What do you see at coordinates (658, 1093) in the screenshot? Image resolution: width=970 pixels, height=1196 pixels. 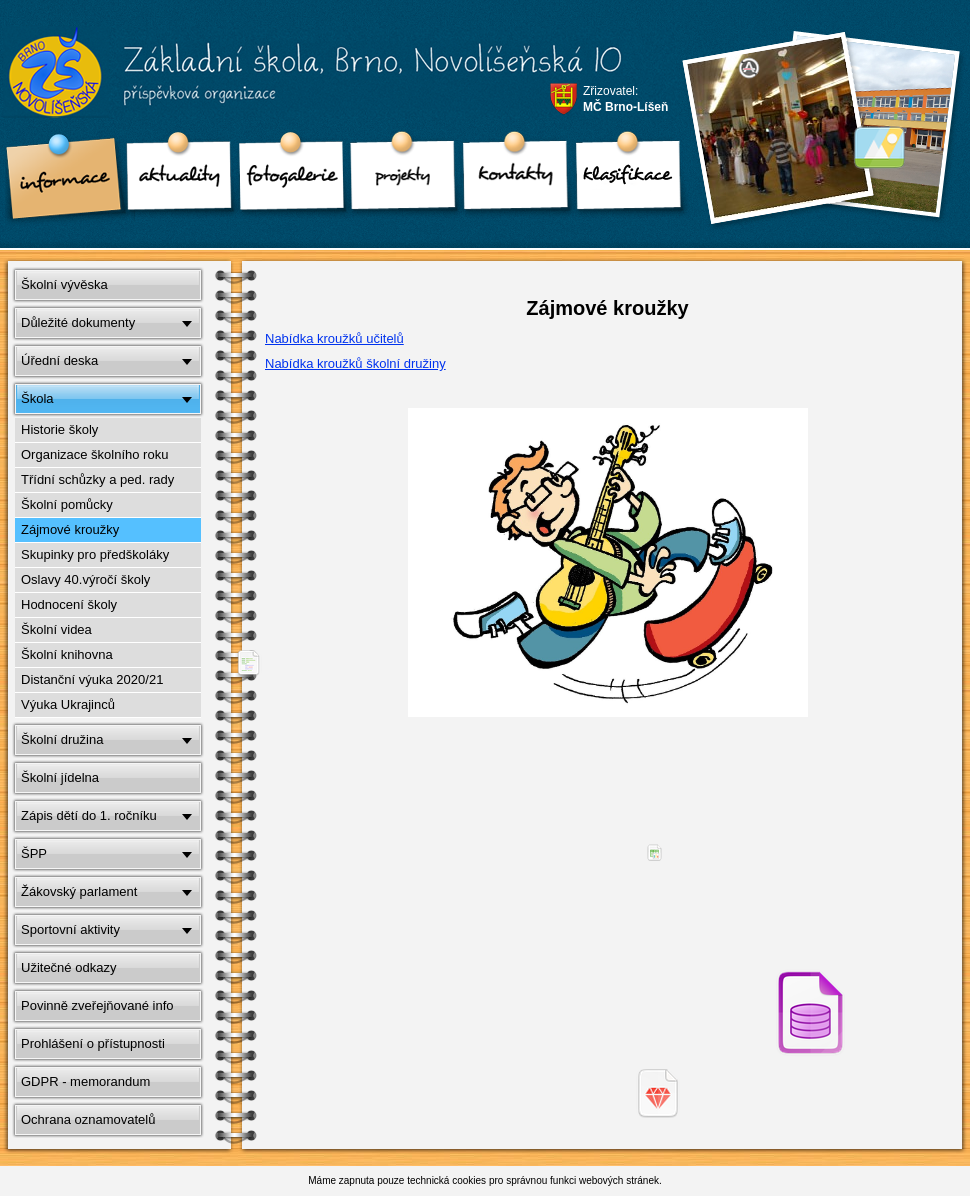 I see `a ruby programming language file` at bounding box center [658, 1093].